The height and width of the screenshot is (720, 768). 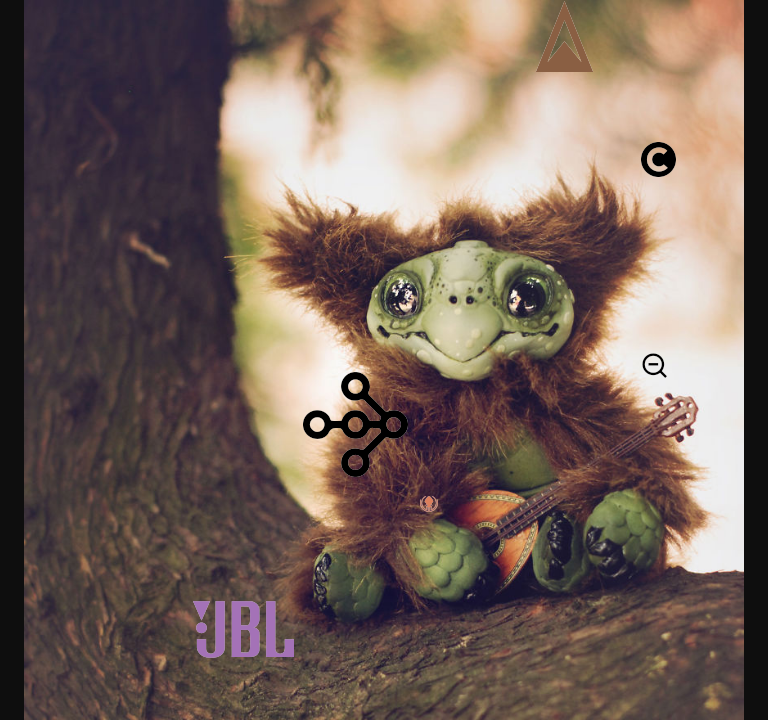 What do you see at coordinates (429, 504) in the screenshot?
I see `open GitKraken git client` at bounding box center [429, 504].